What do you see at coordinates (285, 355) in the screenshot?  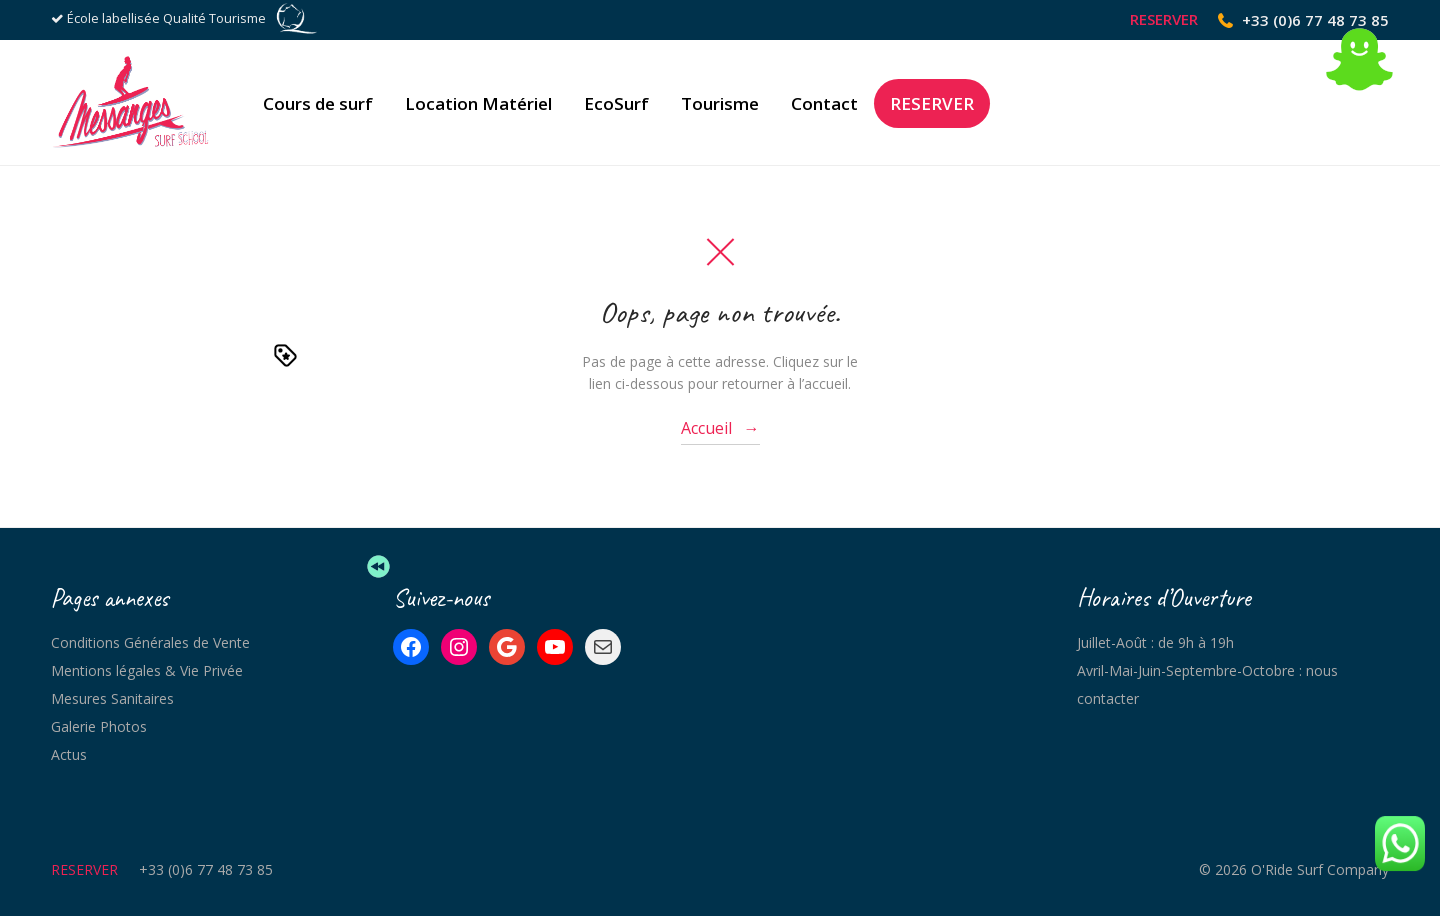 I see `mark item as favorite` at bounding box center [285, 355].